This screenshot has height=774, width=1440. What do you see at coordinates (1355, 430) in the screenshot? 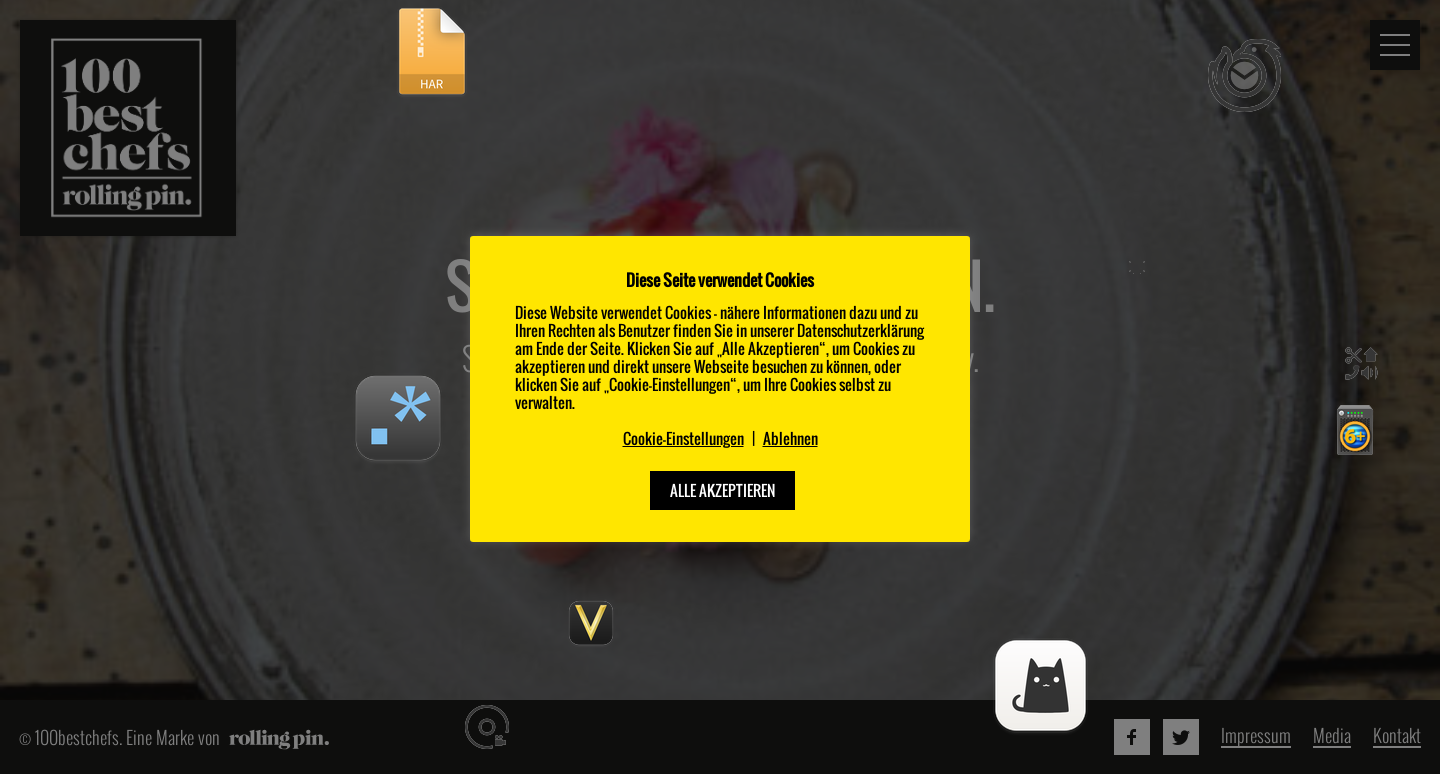
I see `RAID 6+ storage configuration or disk array` at bounding box center [1355, 430].